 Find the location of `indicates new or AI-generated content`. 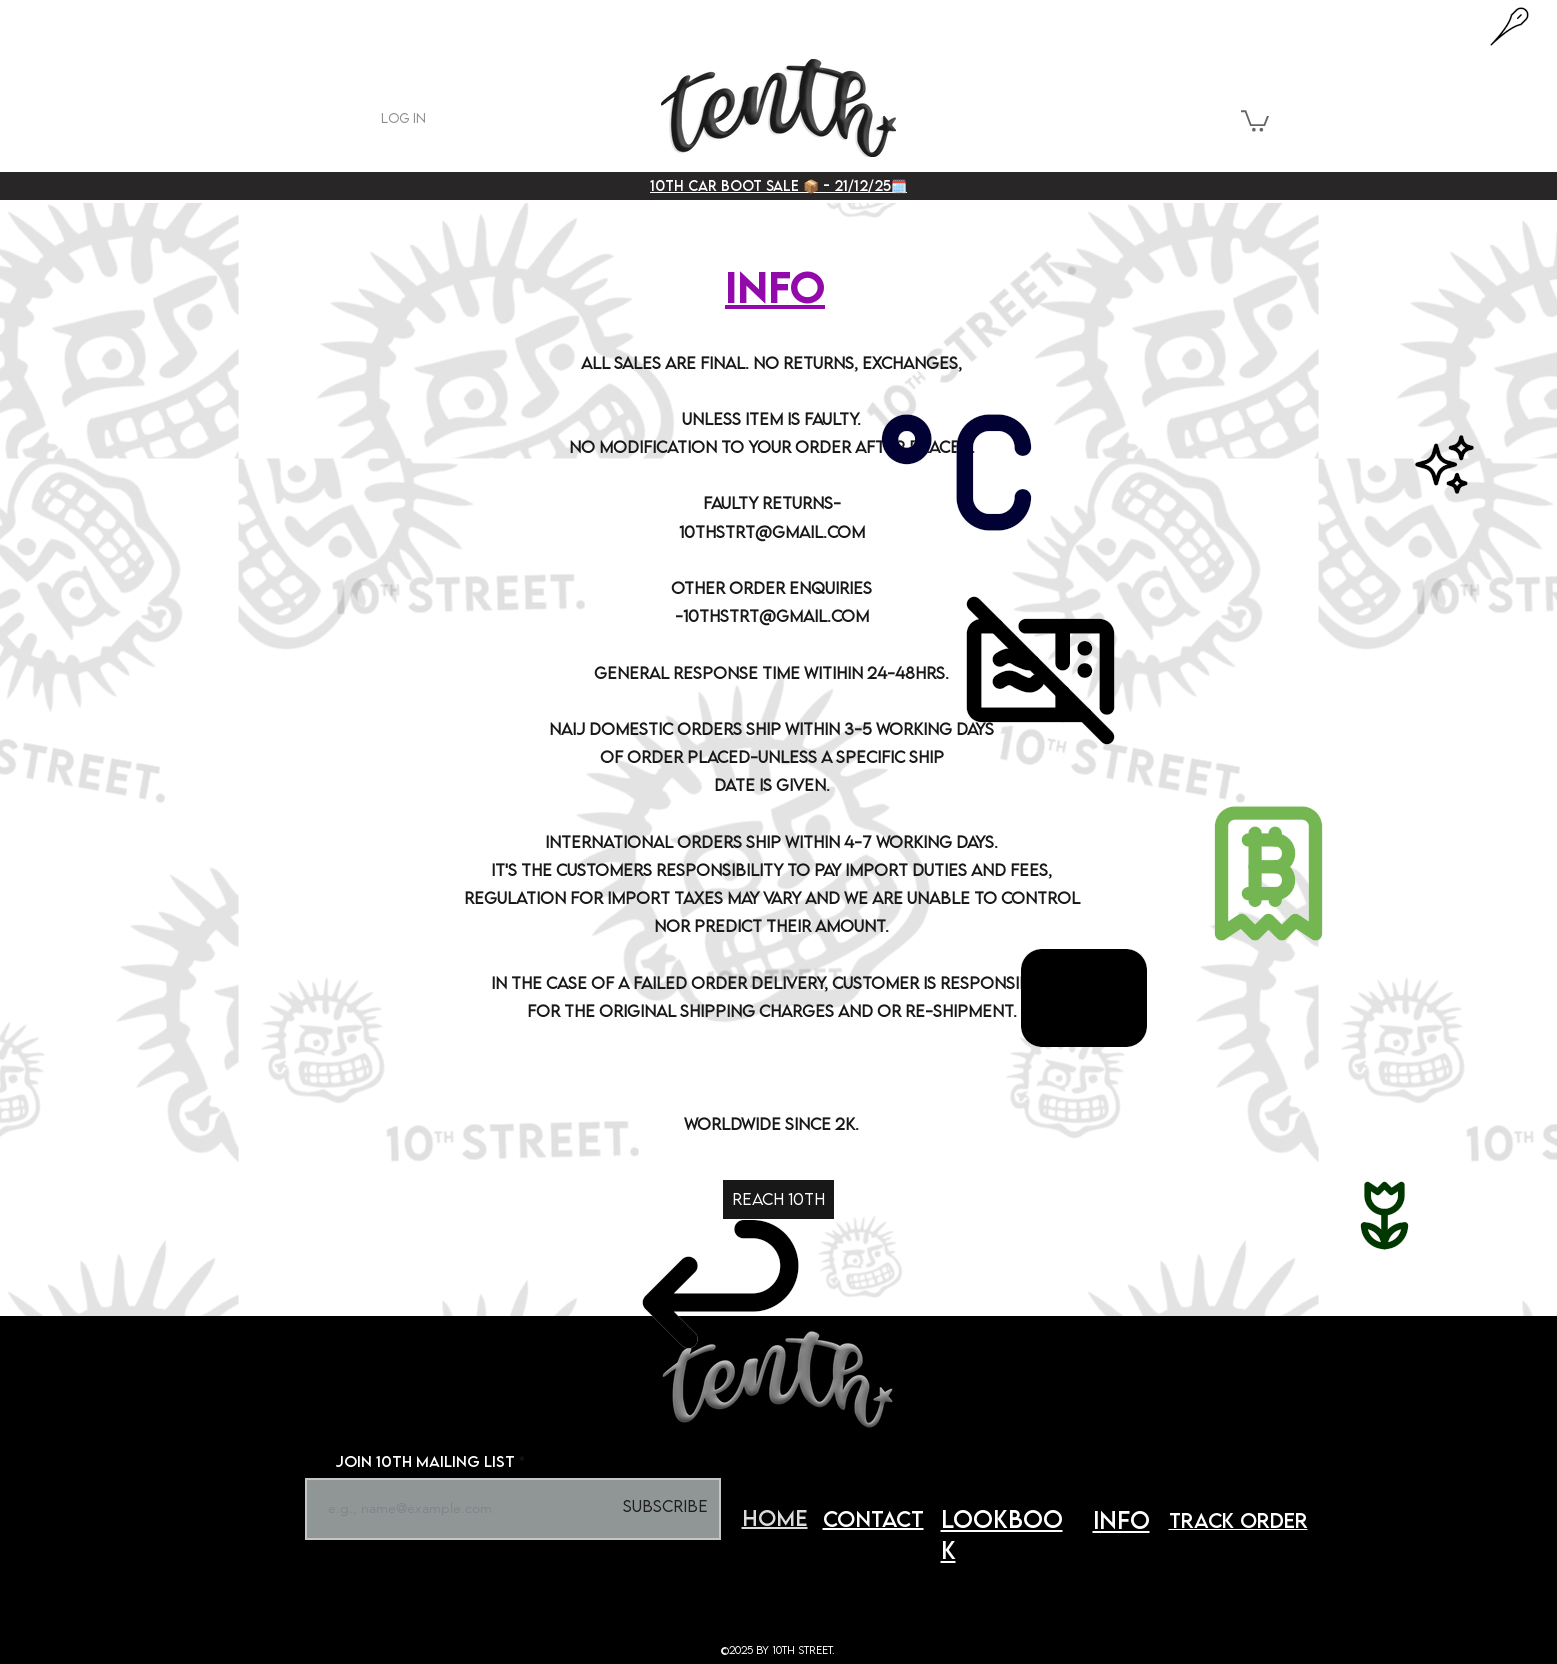

indicates new or AI-generated content is located at coordinates (1444, 464).